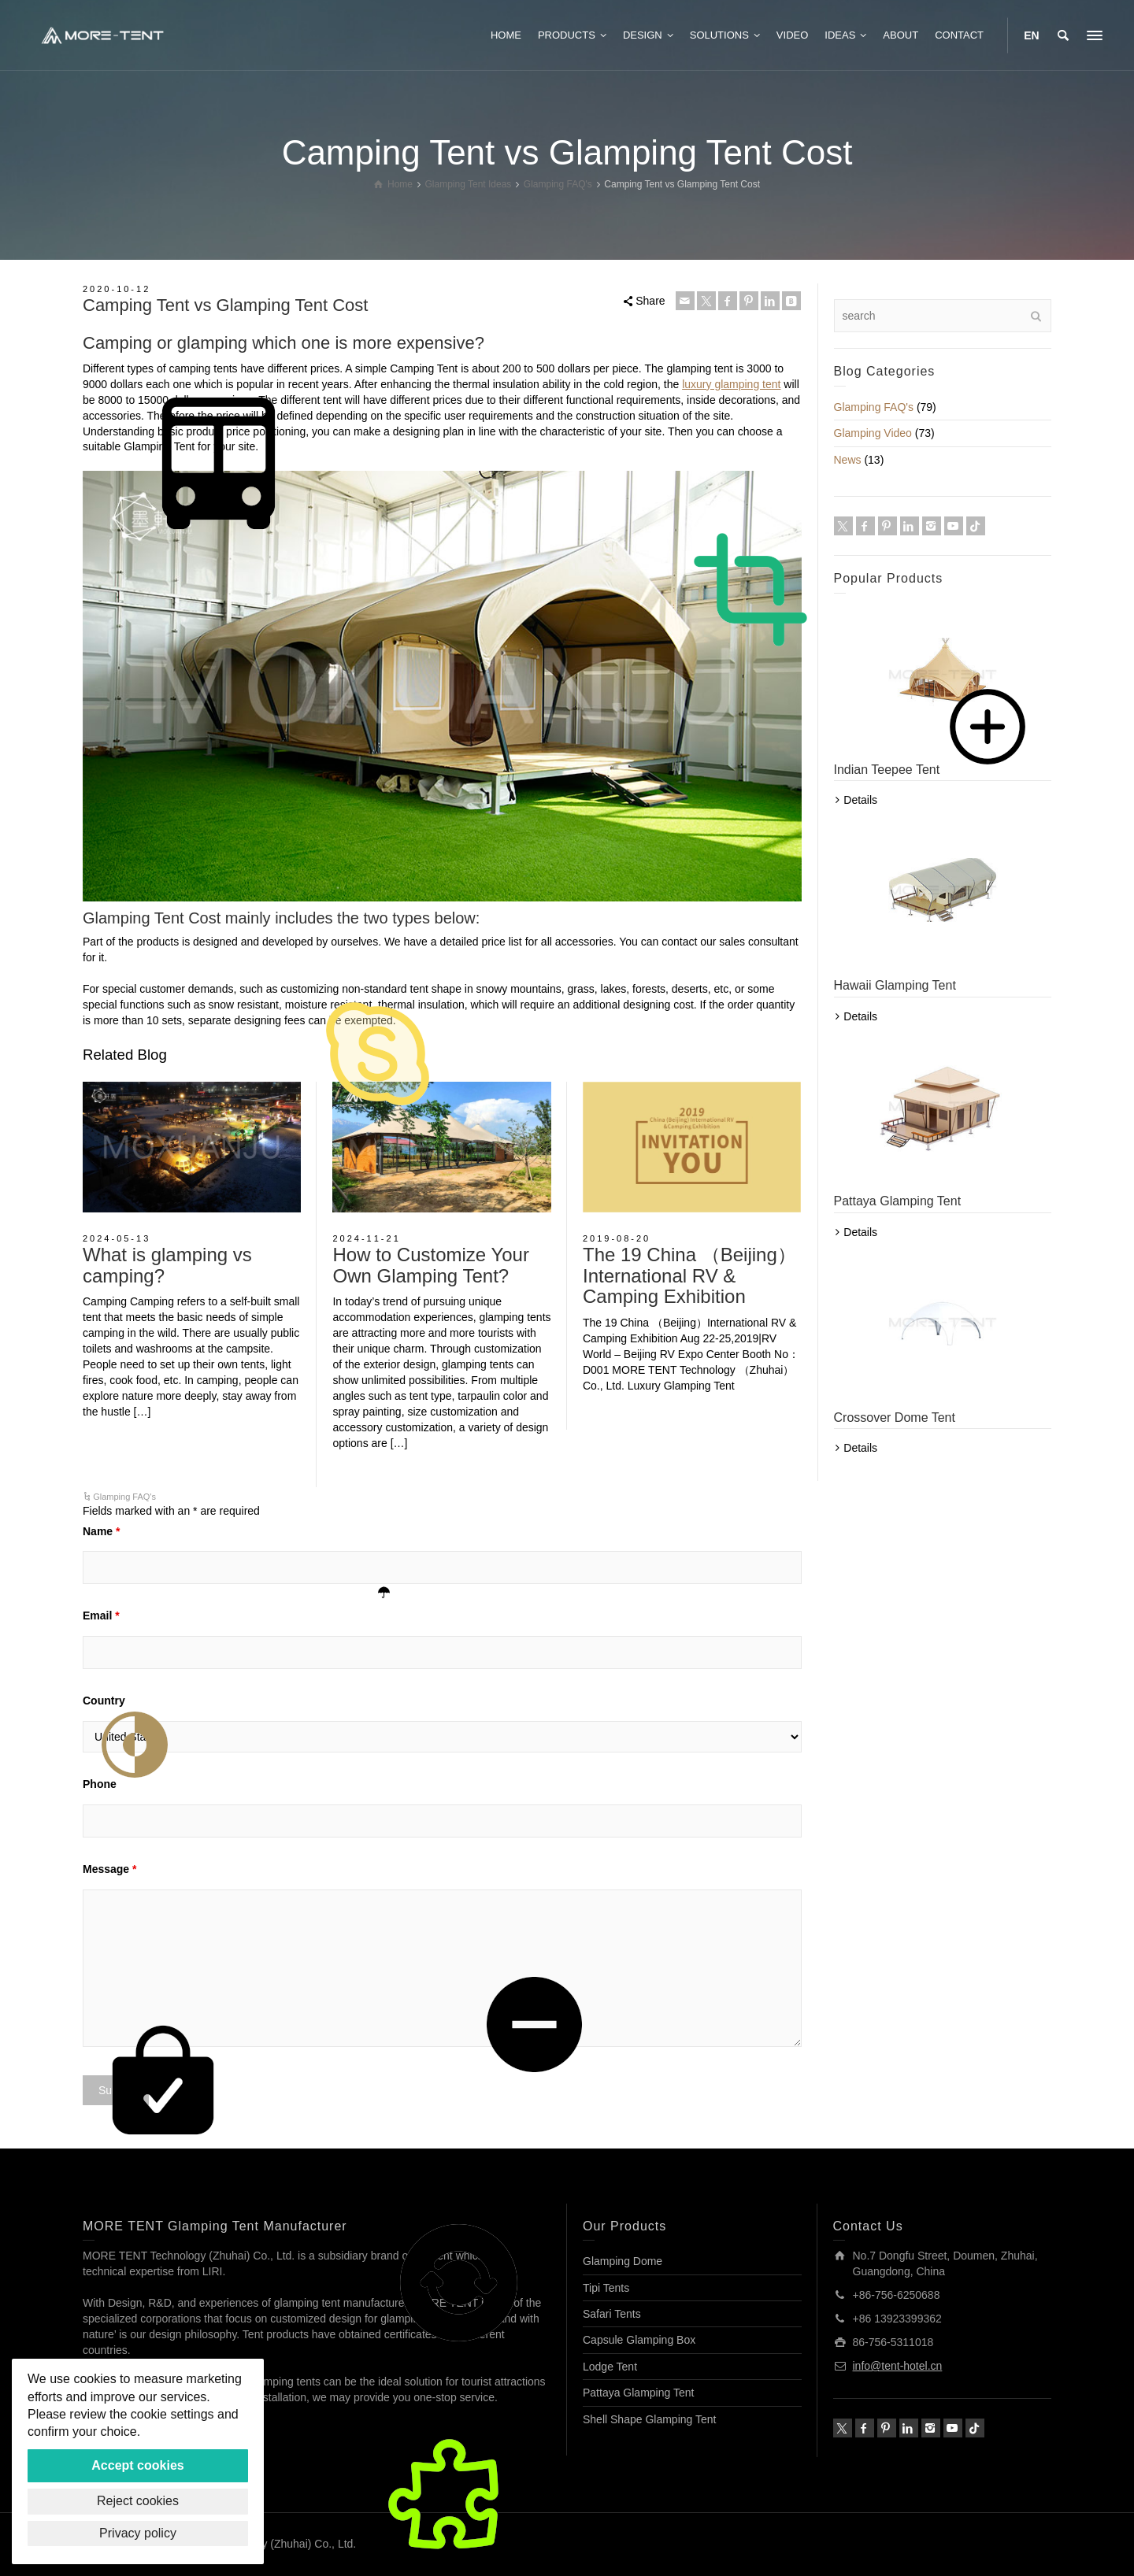  What do you see at coordinates (218, 463) in the screenshot?
I see `view bus routes or schedules` at bounding box center [218, 463].